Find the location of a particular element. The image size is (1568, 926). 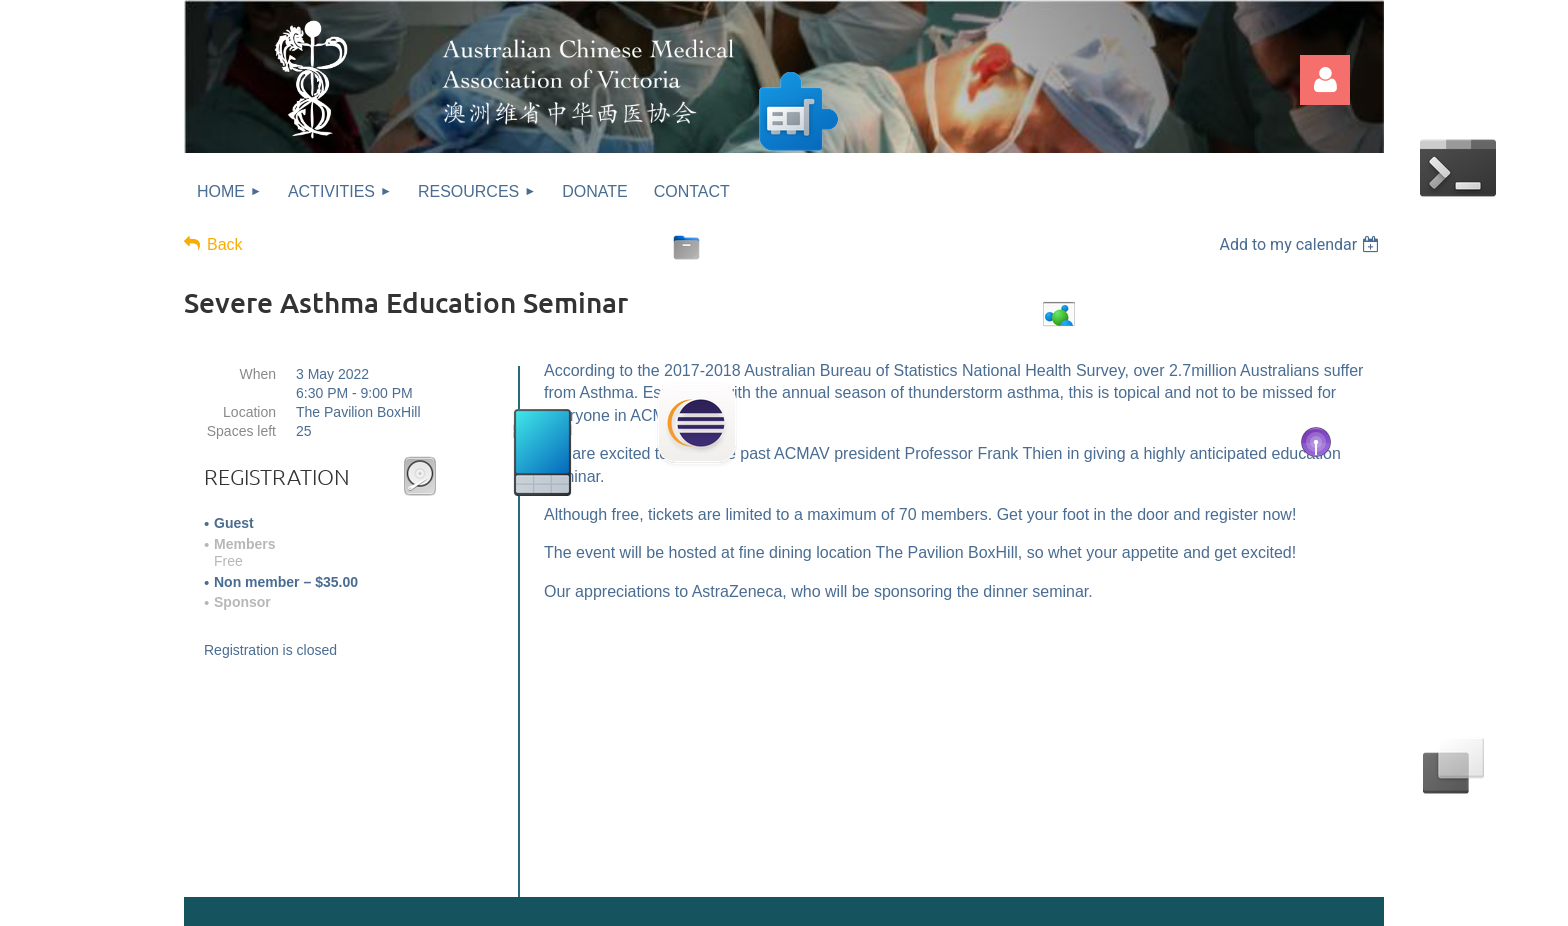

open windows homegroup settings is located at coordinates (1059, 314).